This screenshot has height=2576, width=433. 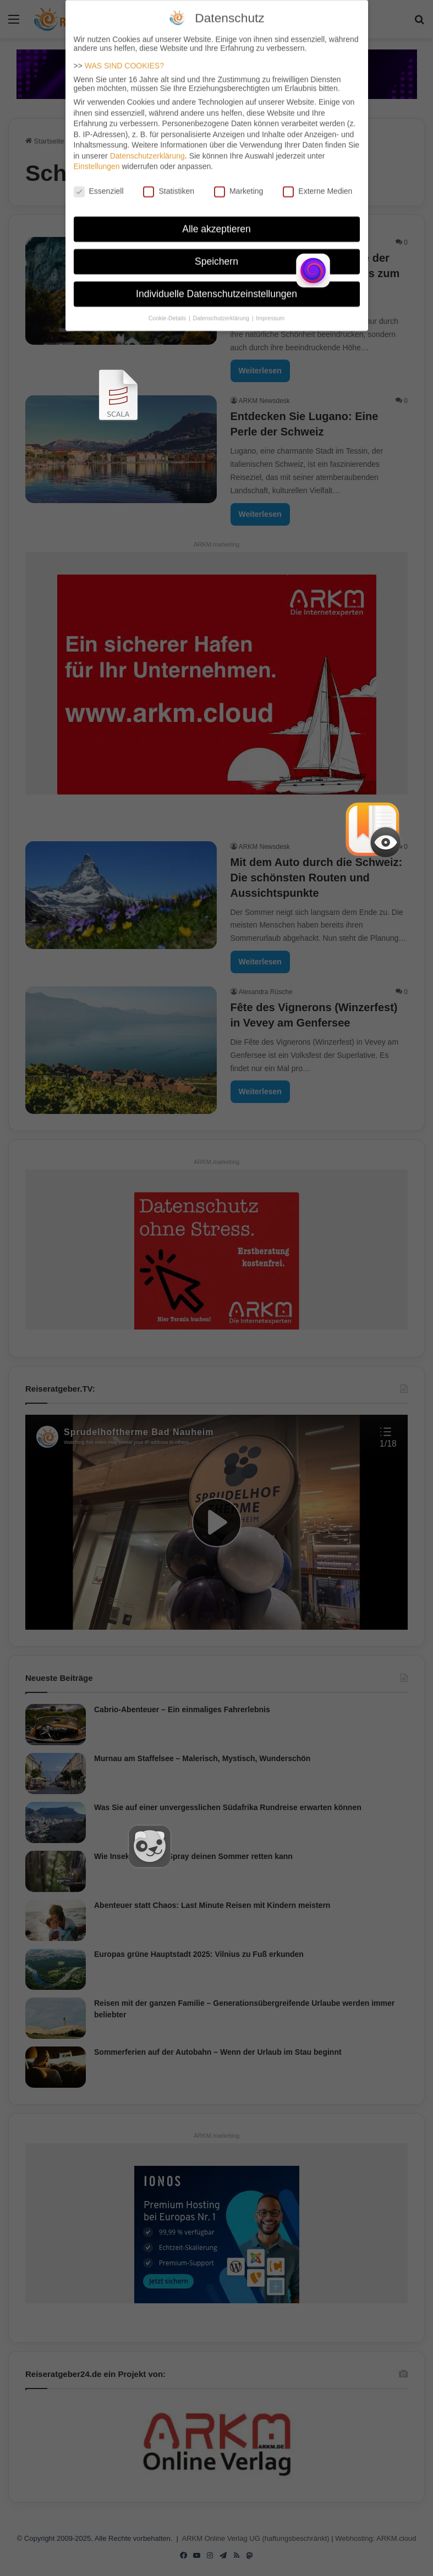 I want to click on a scala source code file, so click(x=118, y=396).